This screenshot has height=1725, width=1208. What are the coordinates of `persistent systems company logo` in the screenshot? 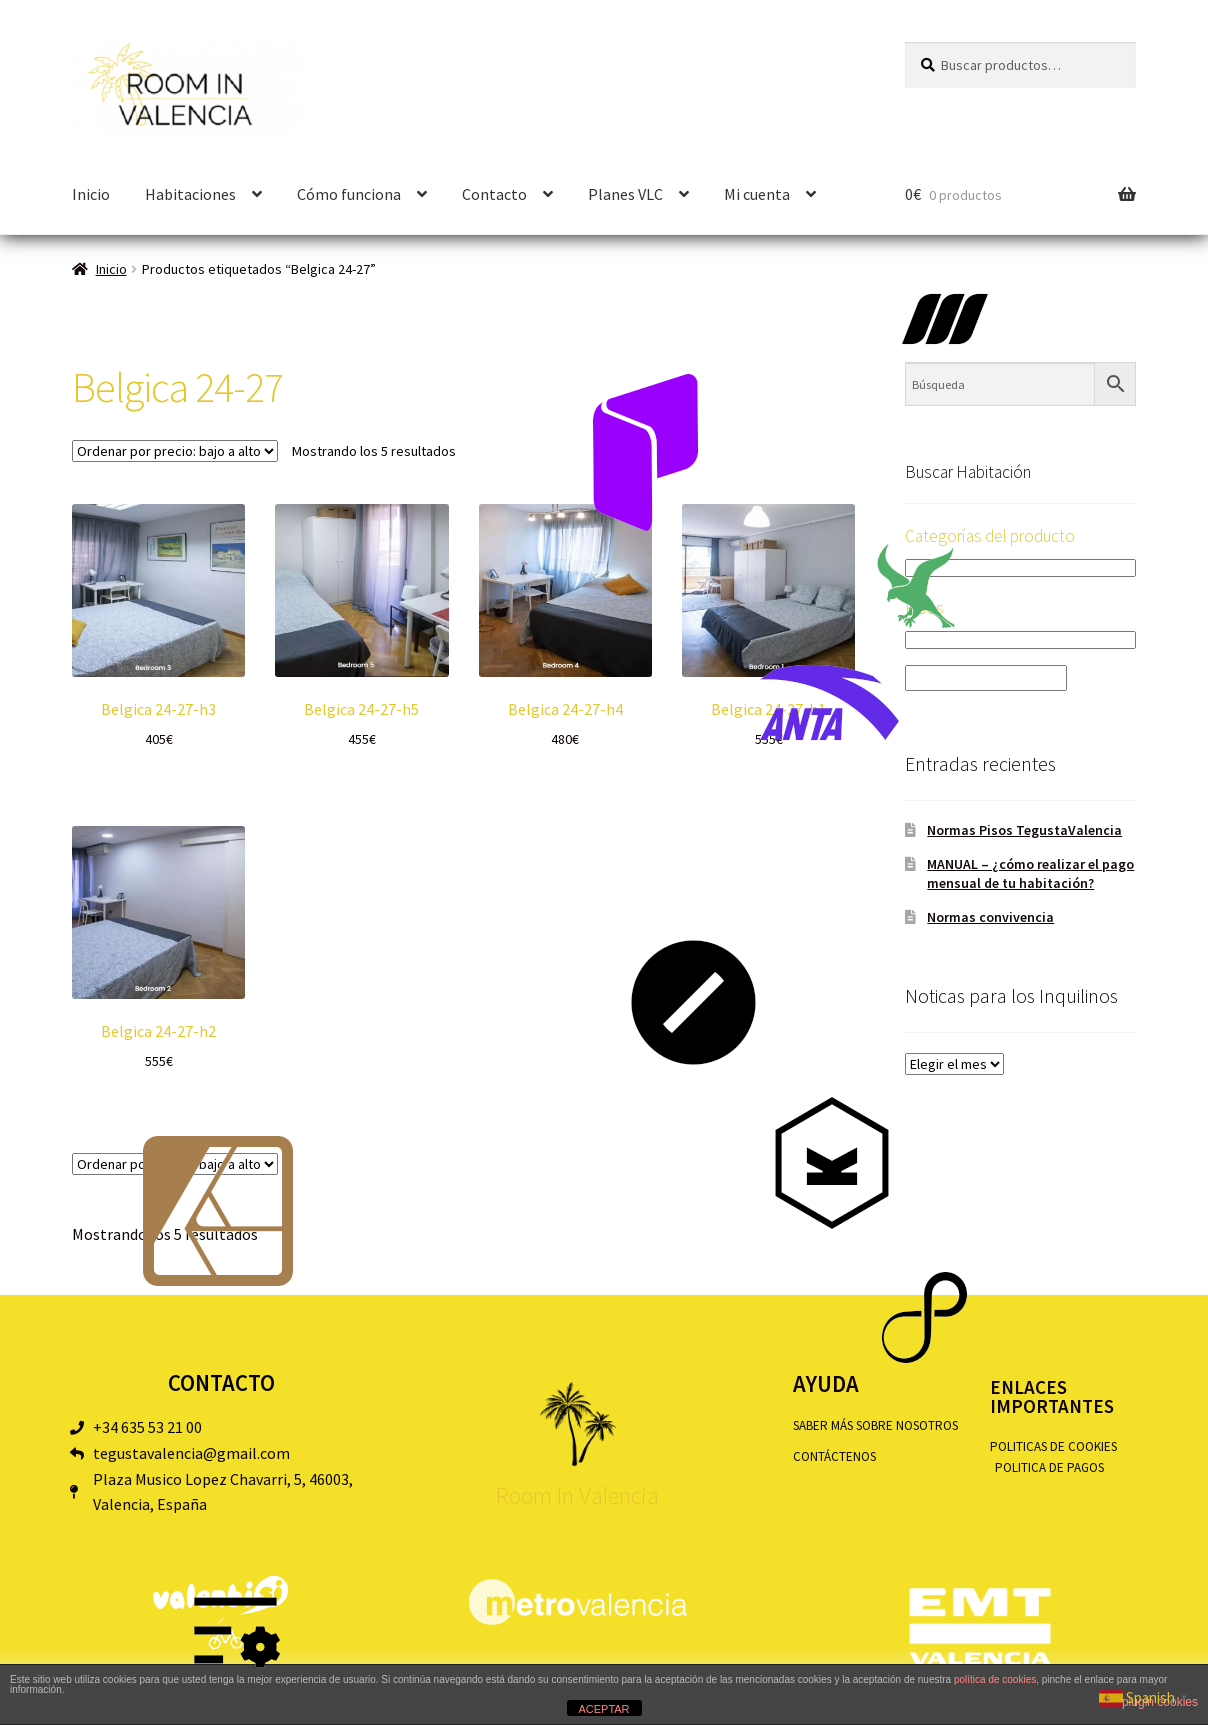 It's located at (924, 1317).